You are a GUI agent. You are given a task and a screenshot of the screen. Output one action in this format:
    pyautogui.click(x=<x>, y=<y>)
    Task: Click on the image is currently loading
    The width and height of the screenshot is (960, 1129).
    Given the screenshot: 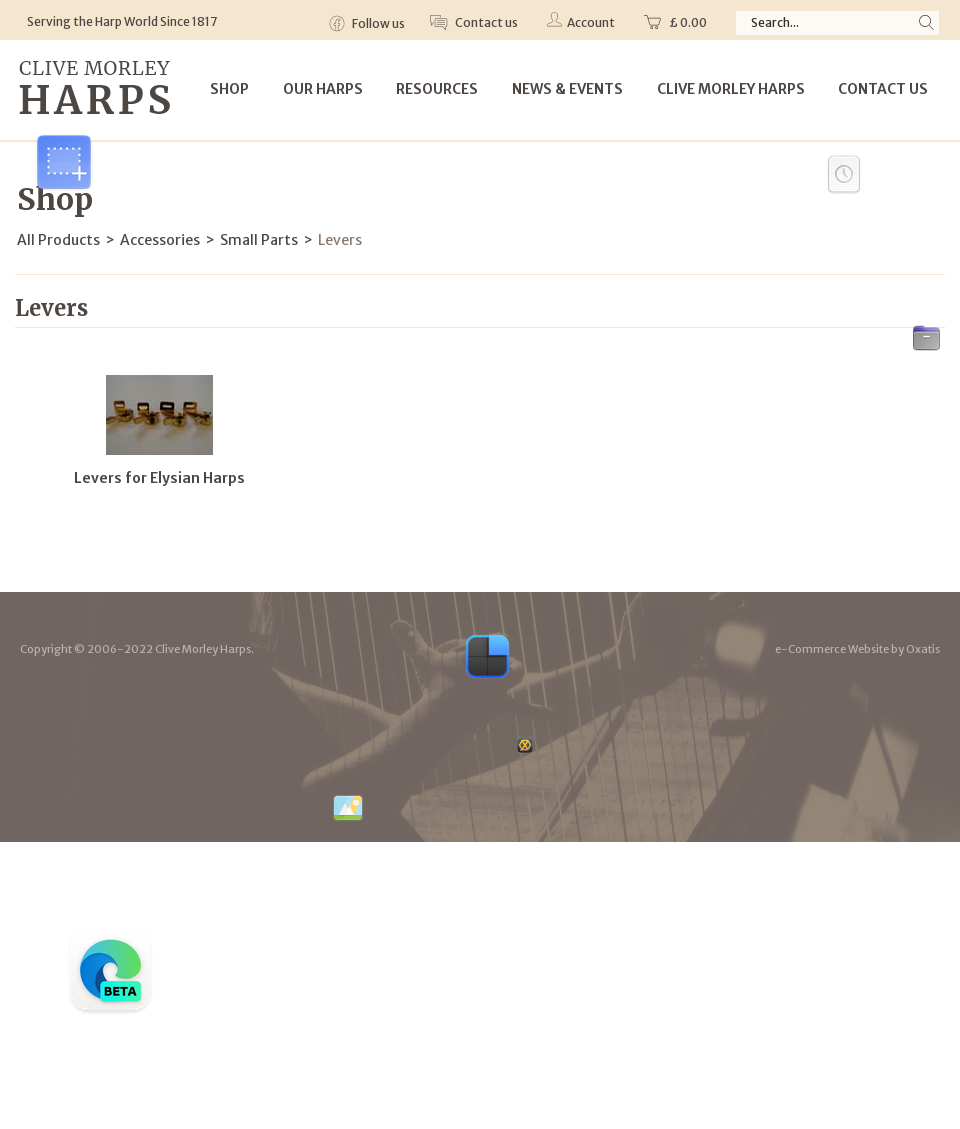 What is the action you would take?
    pyautogui.click(x=844, y=174)
    